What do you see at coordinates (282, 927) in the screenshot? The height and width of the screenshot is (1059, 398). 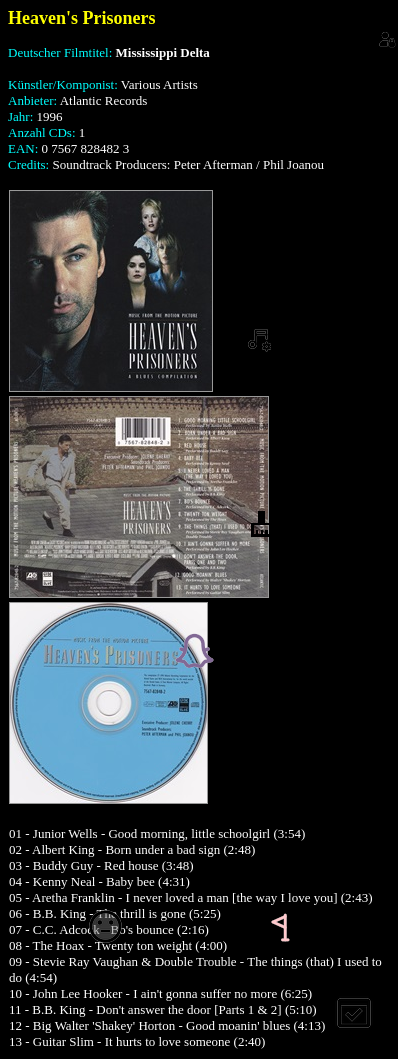 I see `mark or flag an important item` at bounding box center [282, 927].